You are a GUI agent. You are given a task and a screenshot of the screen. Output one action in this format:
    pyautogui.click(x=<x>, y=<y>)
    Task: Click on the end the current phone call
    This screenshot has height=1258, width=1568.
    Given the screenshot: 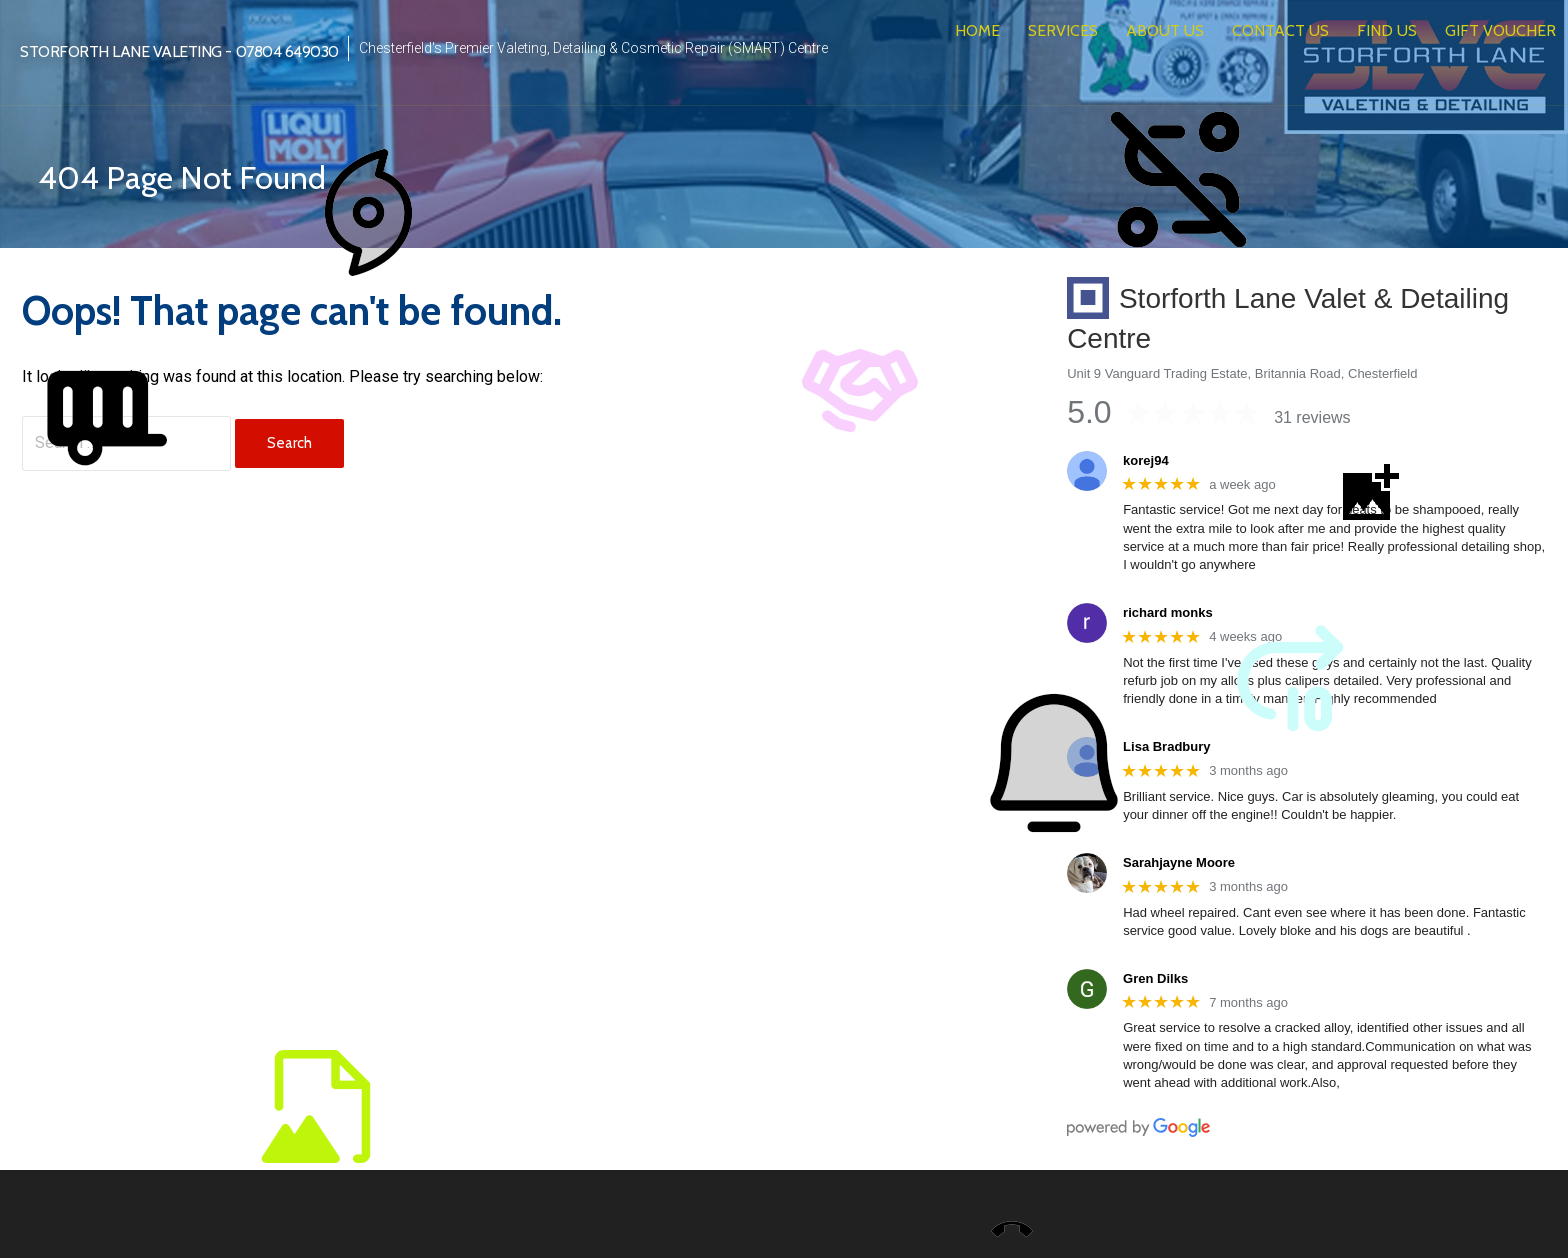 What is the action you would take?
    pyautogui.click(x=1012, y=1230)
    